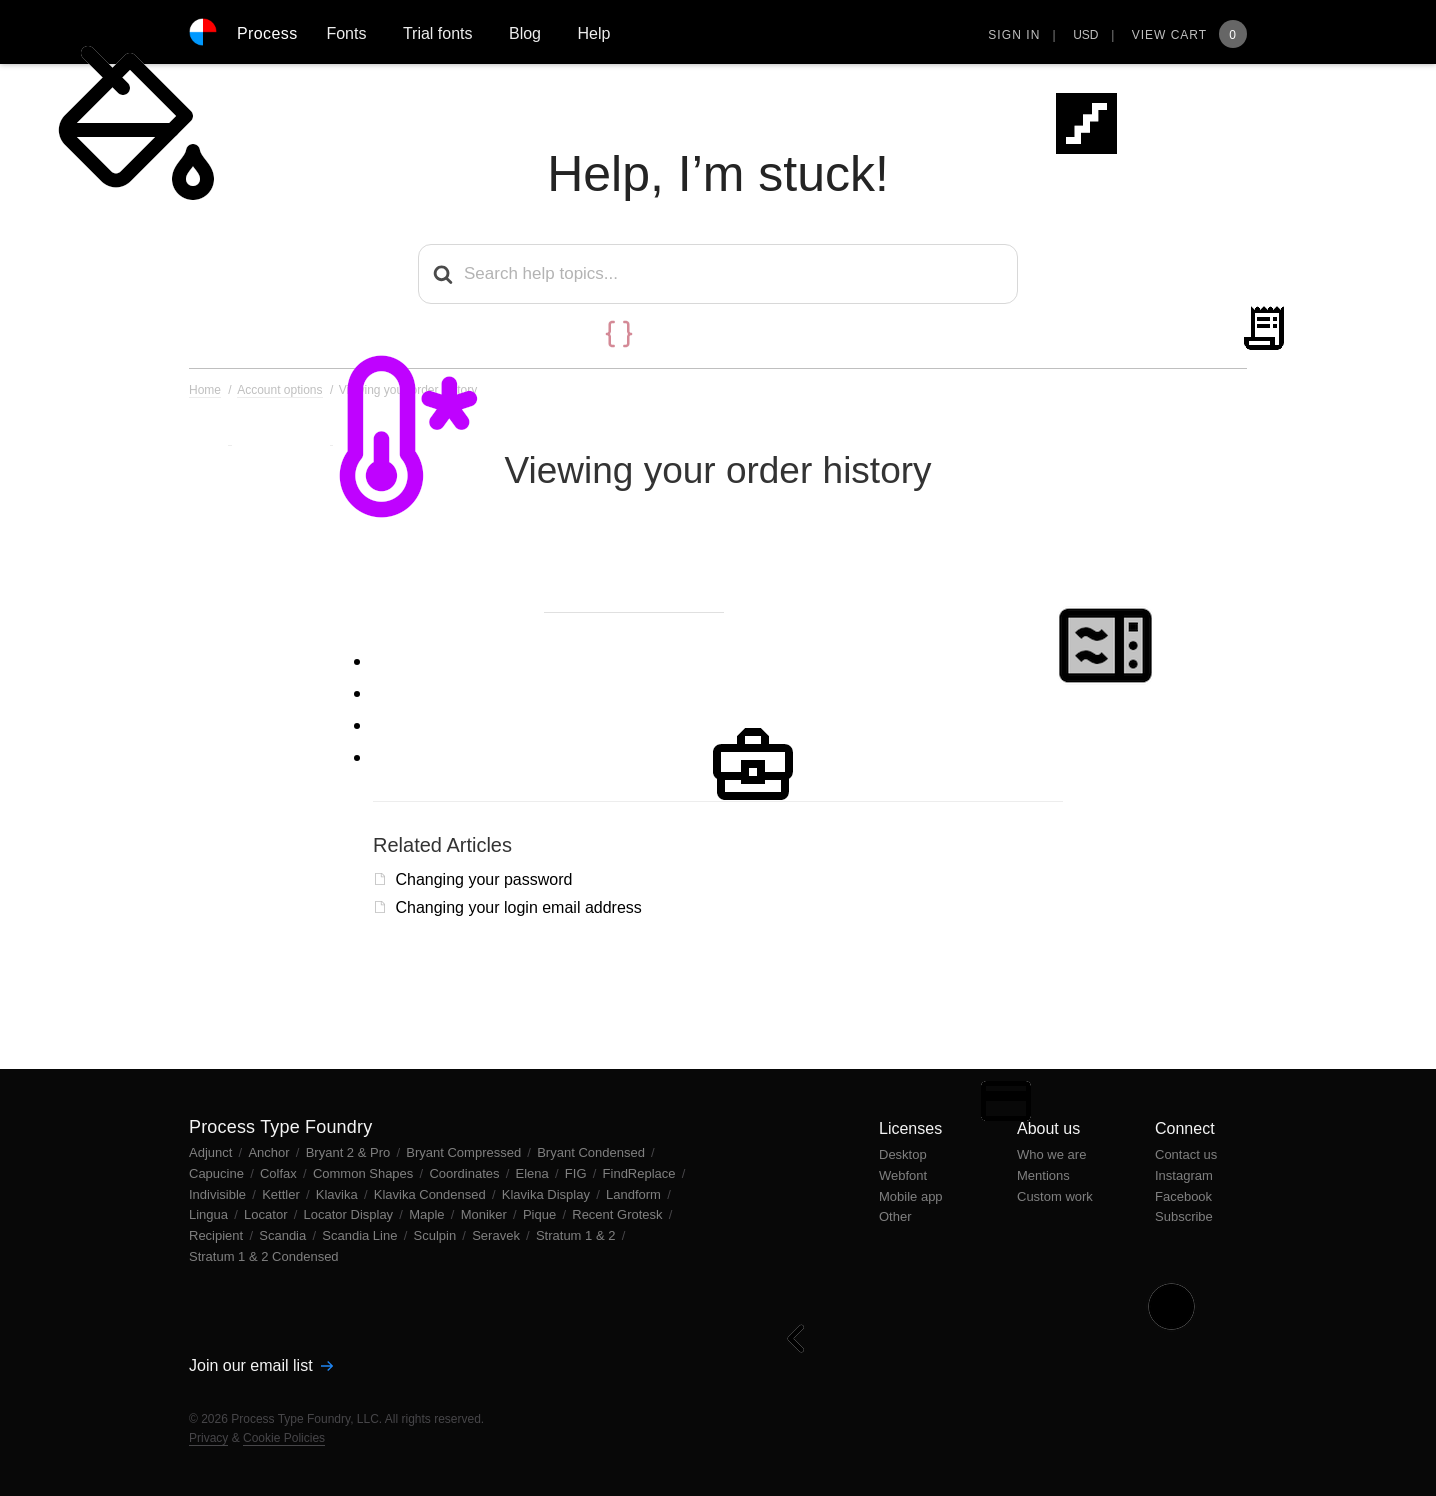 The height and width of the screenshot is (1496, 1436). I want to click on indicates a filled or selected radio button option, so click(1171, 1306).